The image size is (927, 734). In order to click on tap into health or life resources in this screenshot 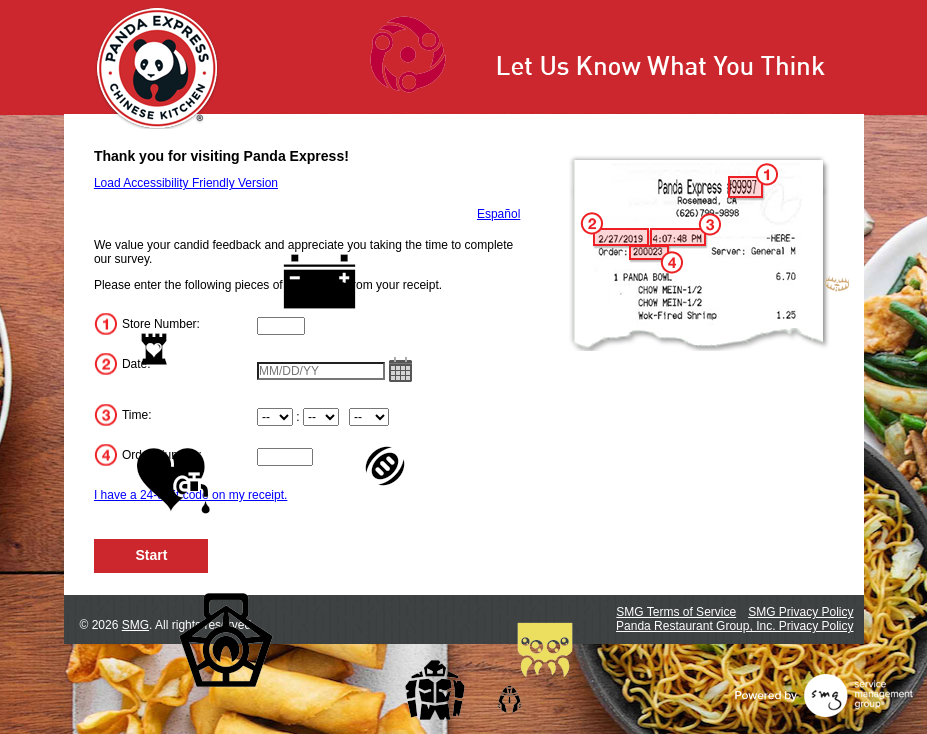, I will do `click(173, 477)`.